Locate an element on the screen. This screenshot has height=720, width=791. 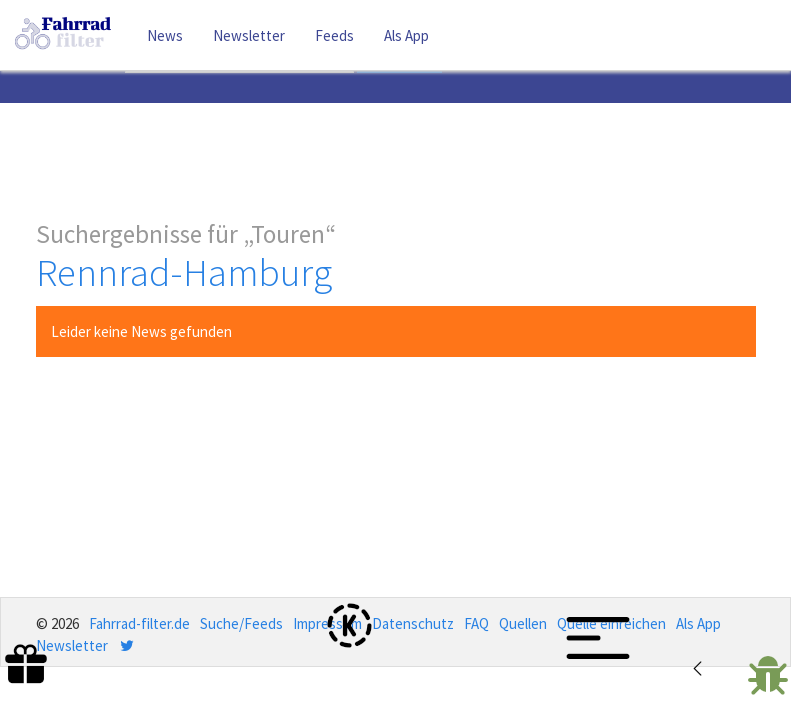
open navigation menu is located at coordinates (598, 638).